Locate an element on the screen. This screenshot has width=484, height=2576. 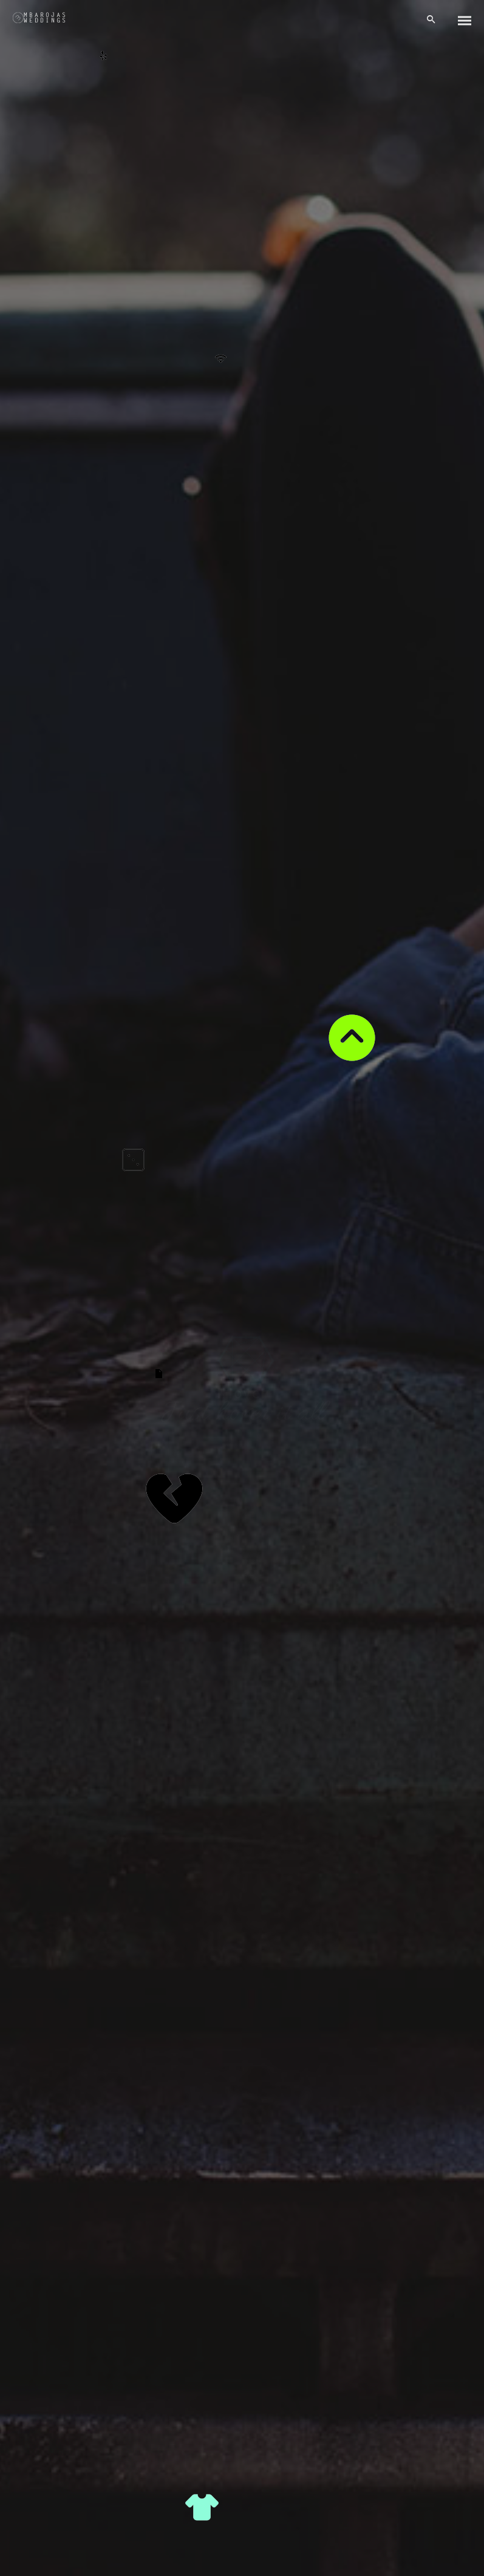
insert or upload a file is located at coordinates (158, 1373).